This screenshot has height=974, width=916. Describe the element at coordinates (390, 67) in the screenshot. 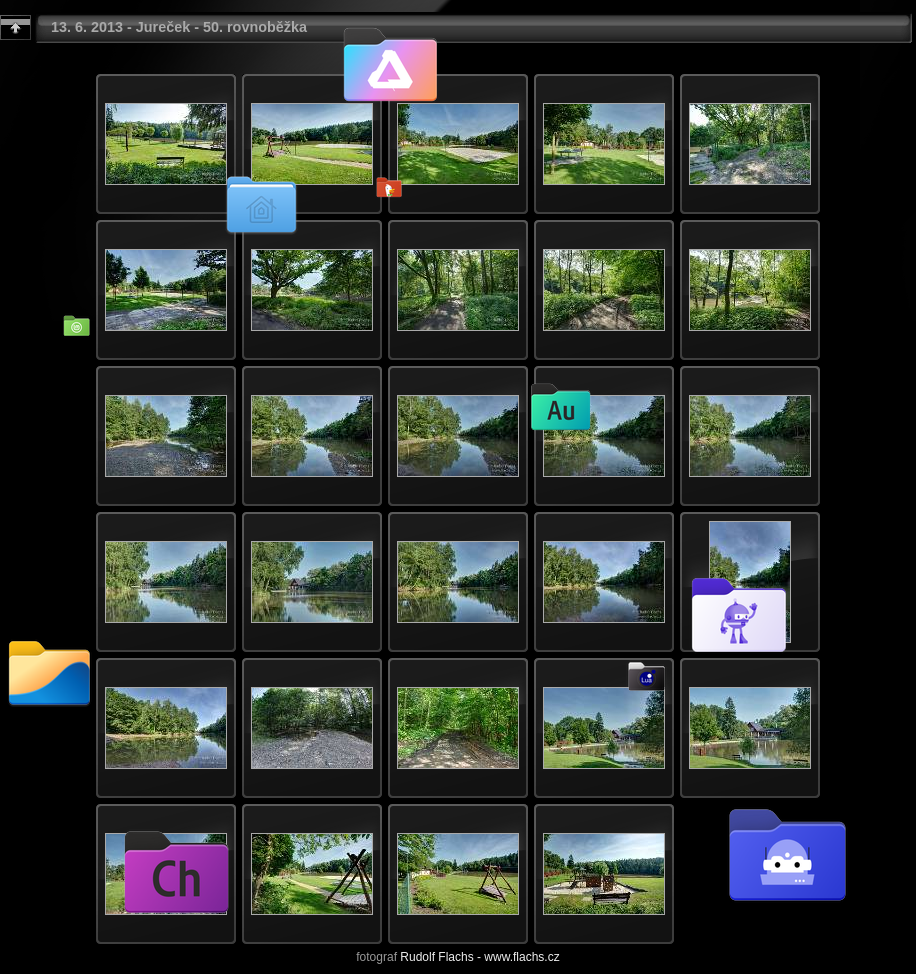

I see `open the Affinity app folder` at that location.